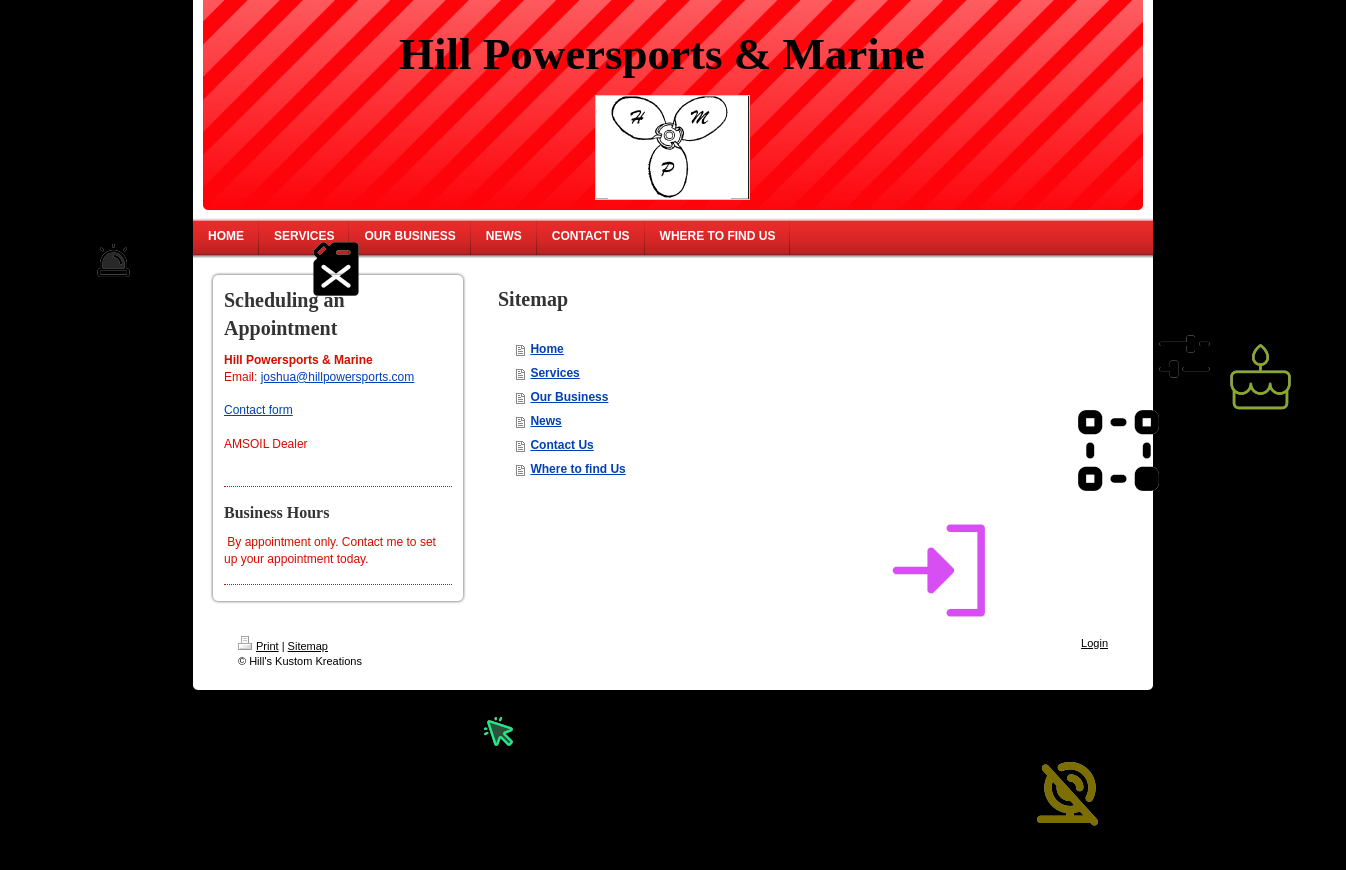  Describe the element at coordinates (1184, 356) in the screenshot. I see `adjust settings or preferences` at that location.